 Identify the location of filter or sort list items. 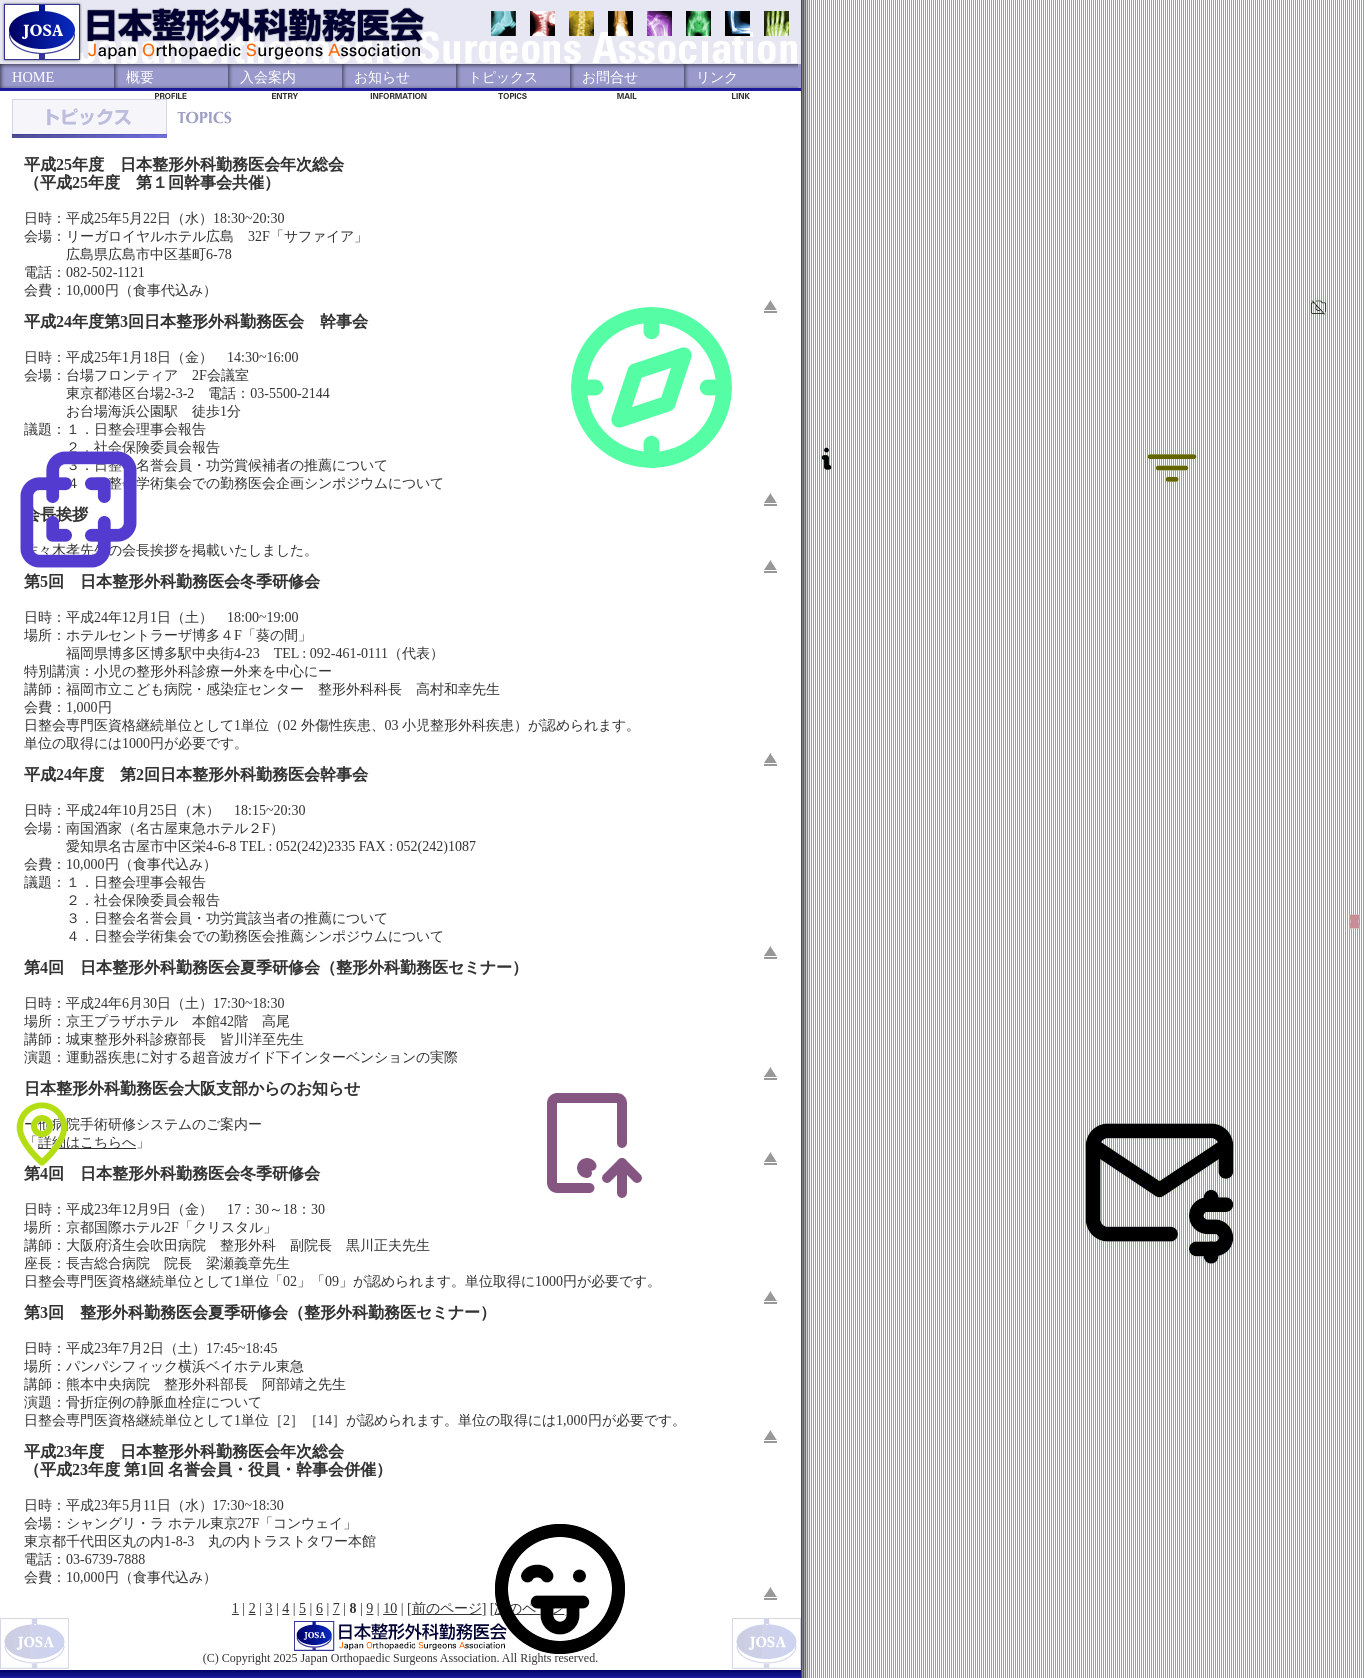
(1172, 468).